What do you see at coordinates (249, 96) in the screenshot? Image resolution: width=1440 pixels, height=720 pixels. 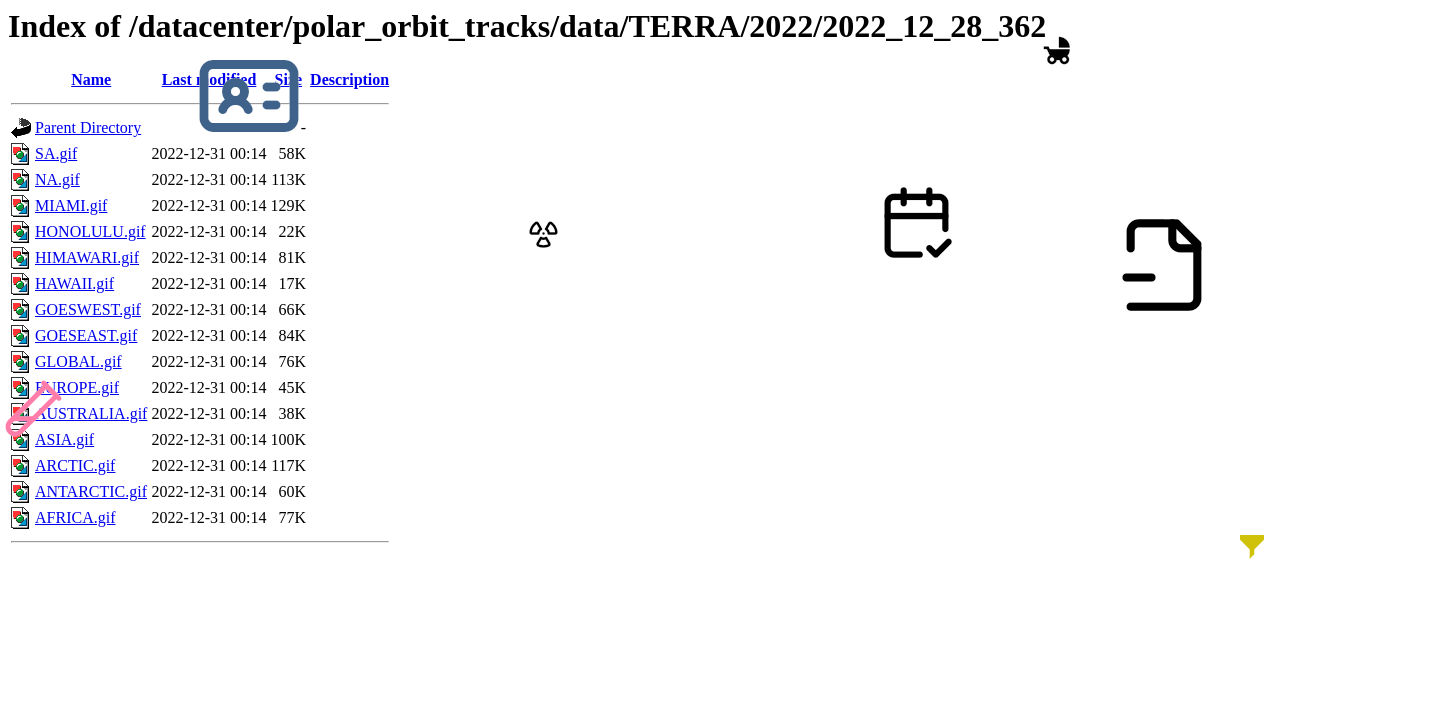 I see `view your profile or identity information` at bounding box center [249, 96].